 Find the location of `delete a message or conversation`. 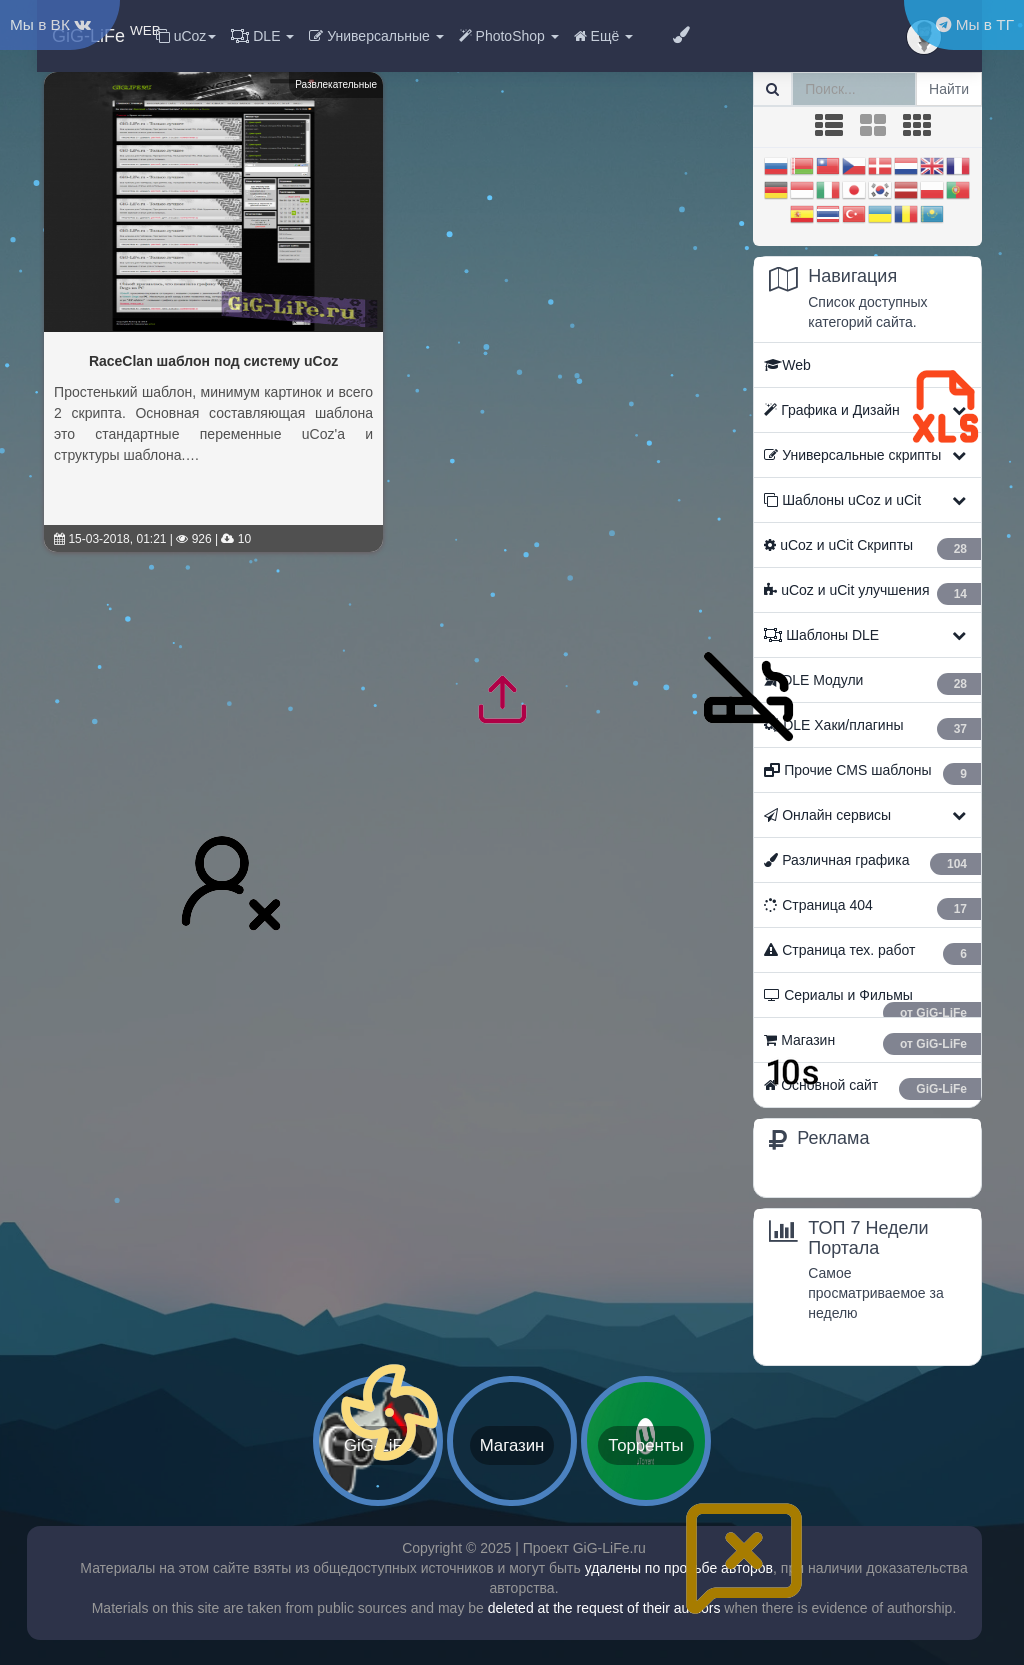

delete a message or conversation is located at coordinates (744, 1556).